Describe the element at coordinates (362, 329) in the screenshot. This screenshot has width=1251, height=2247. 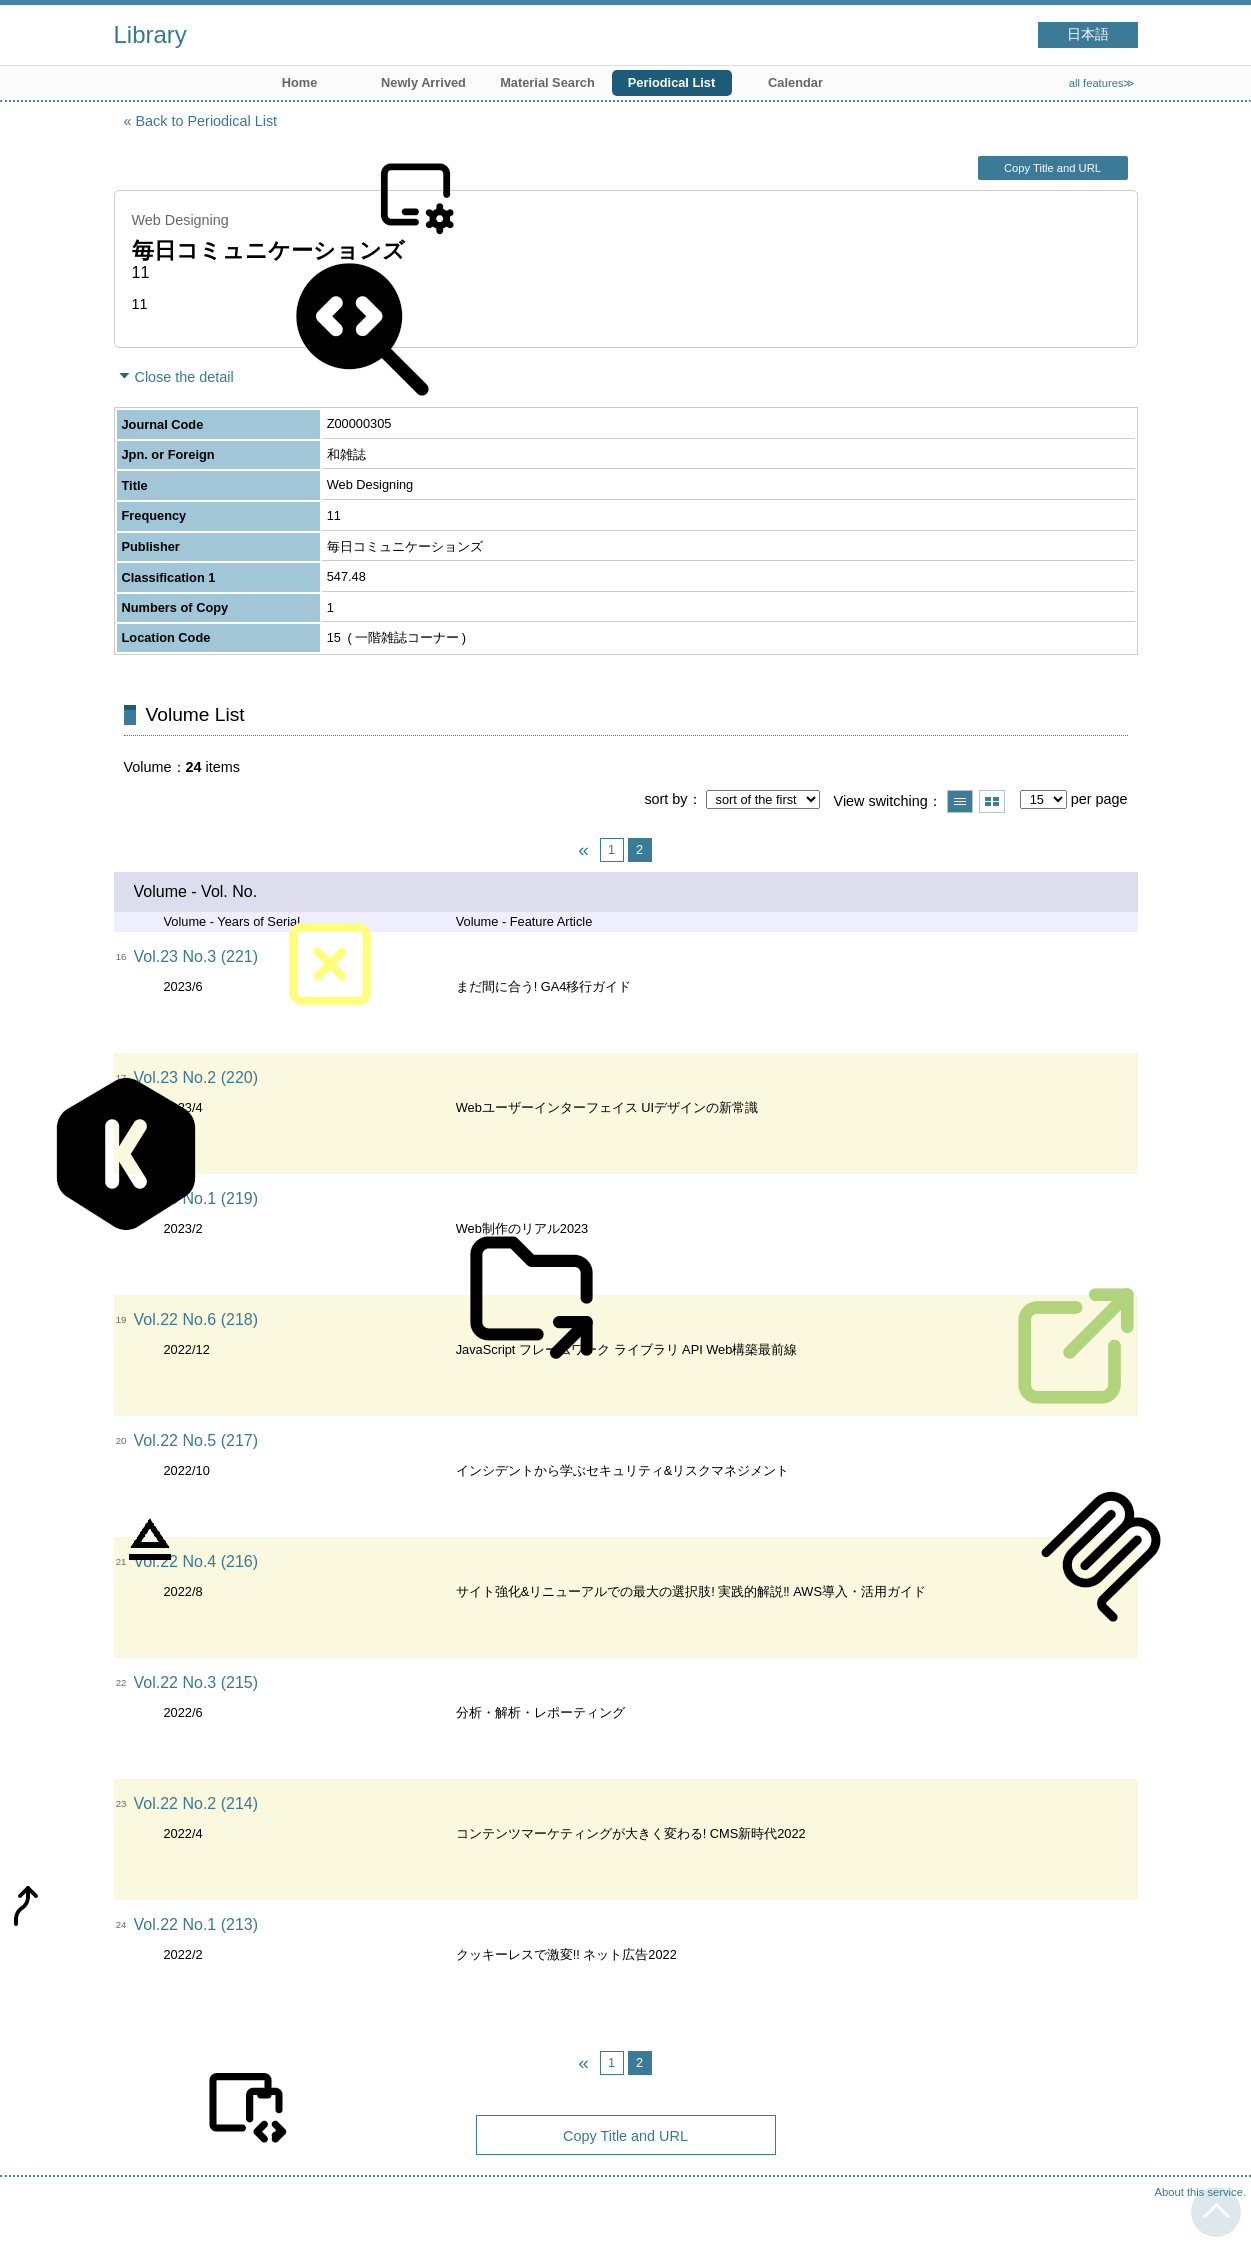
I see `search or inspect code` at that location.